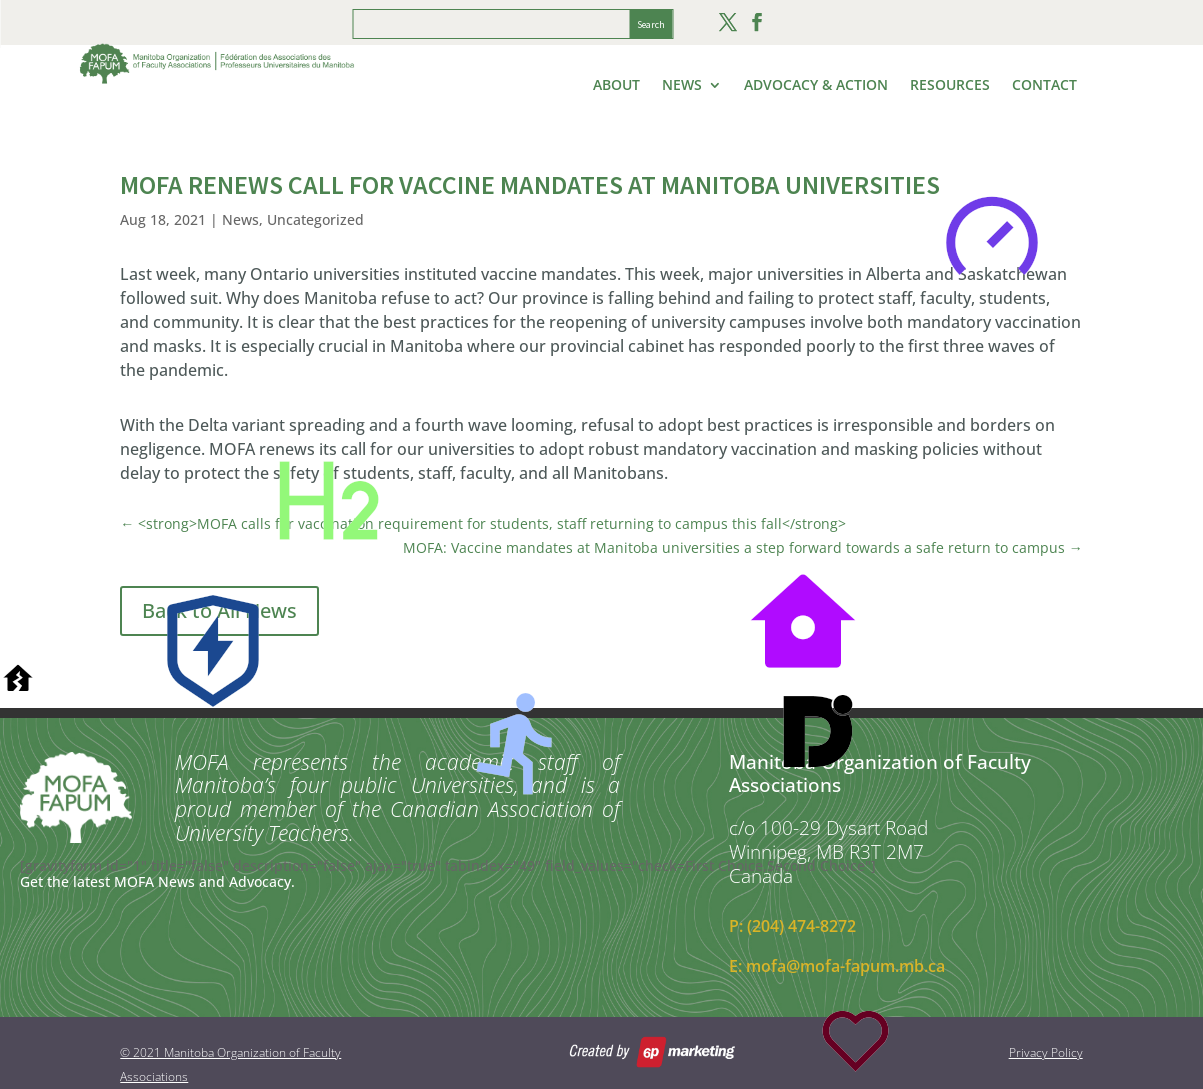  Describe the element at coordinates (818, 731) in the screenshot. I see `open Dolibarr ERP/CRM application` at that location.